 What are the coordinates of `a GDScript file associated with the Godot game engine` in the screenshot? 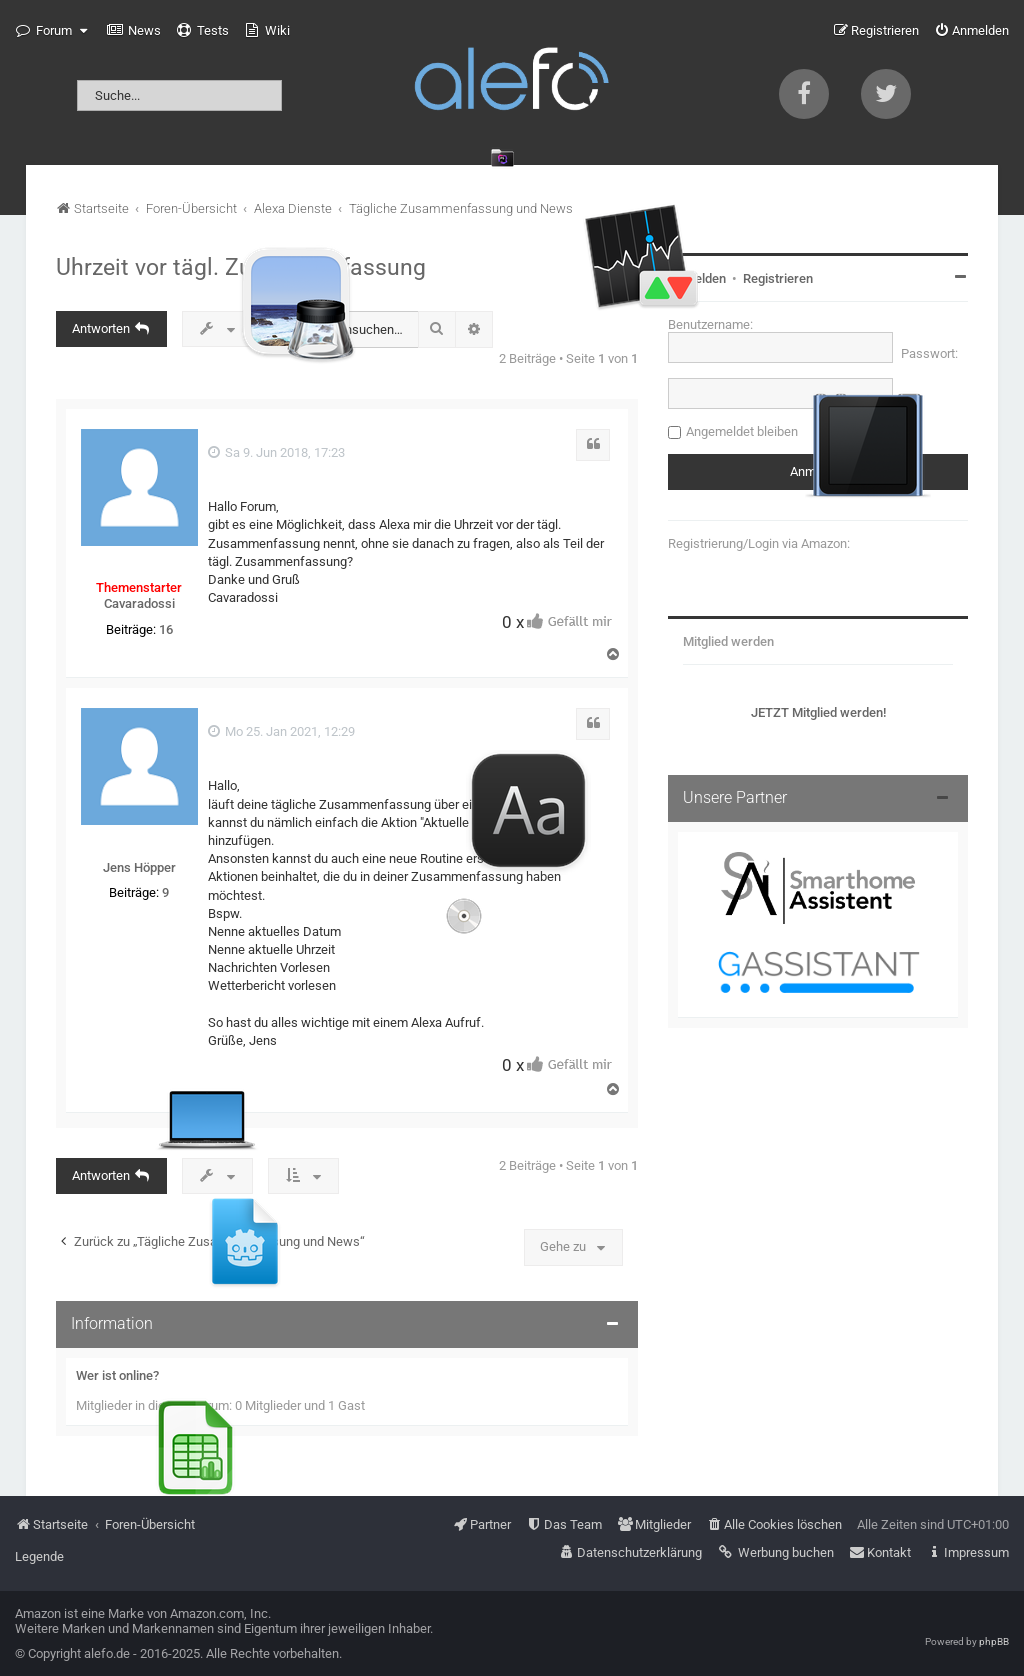 It's located at (245, 1243).